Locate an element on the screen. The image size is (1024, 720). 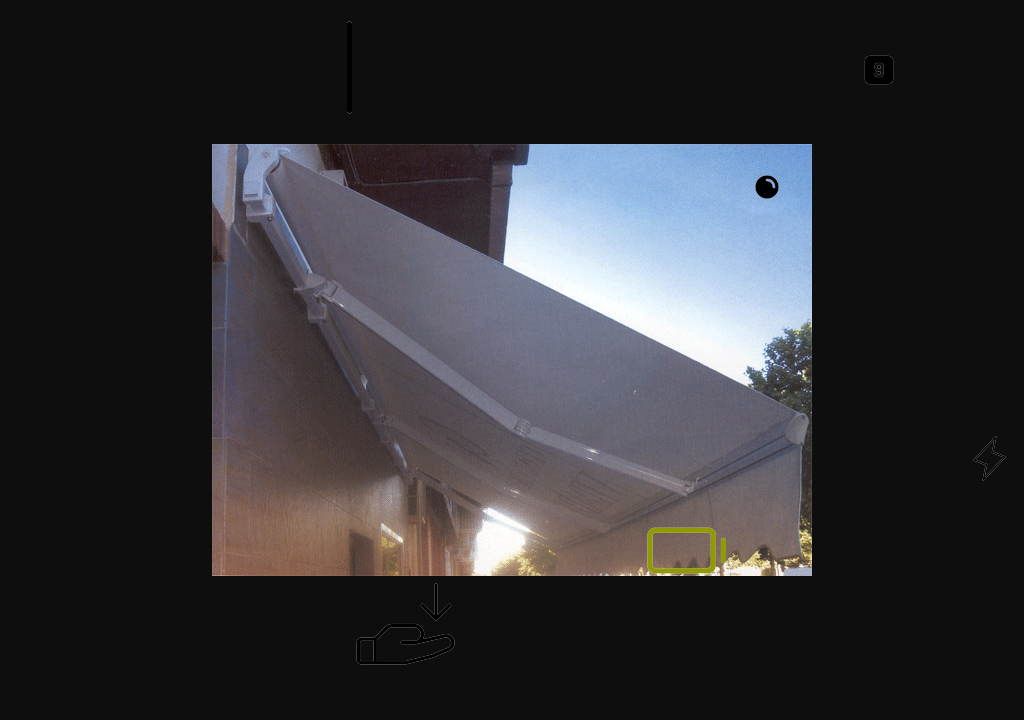
receive or accept an incoming item is located at coordinates (409, 629).